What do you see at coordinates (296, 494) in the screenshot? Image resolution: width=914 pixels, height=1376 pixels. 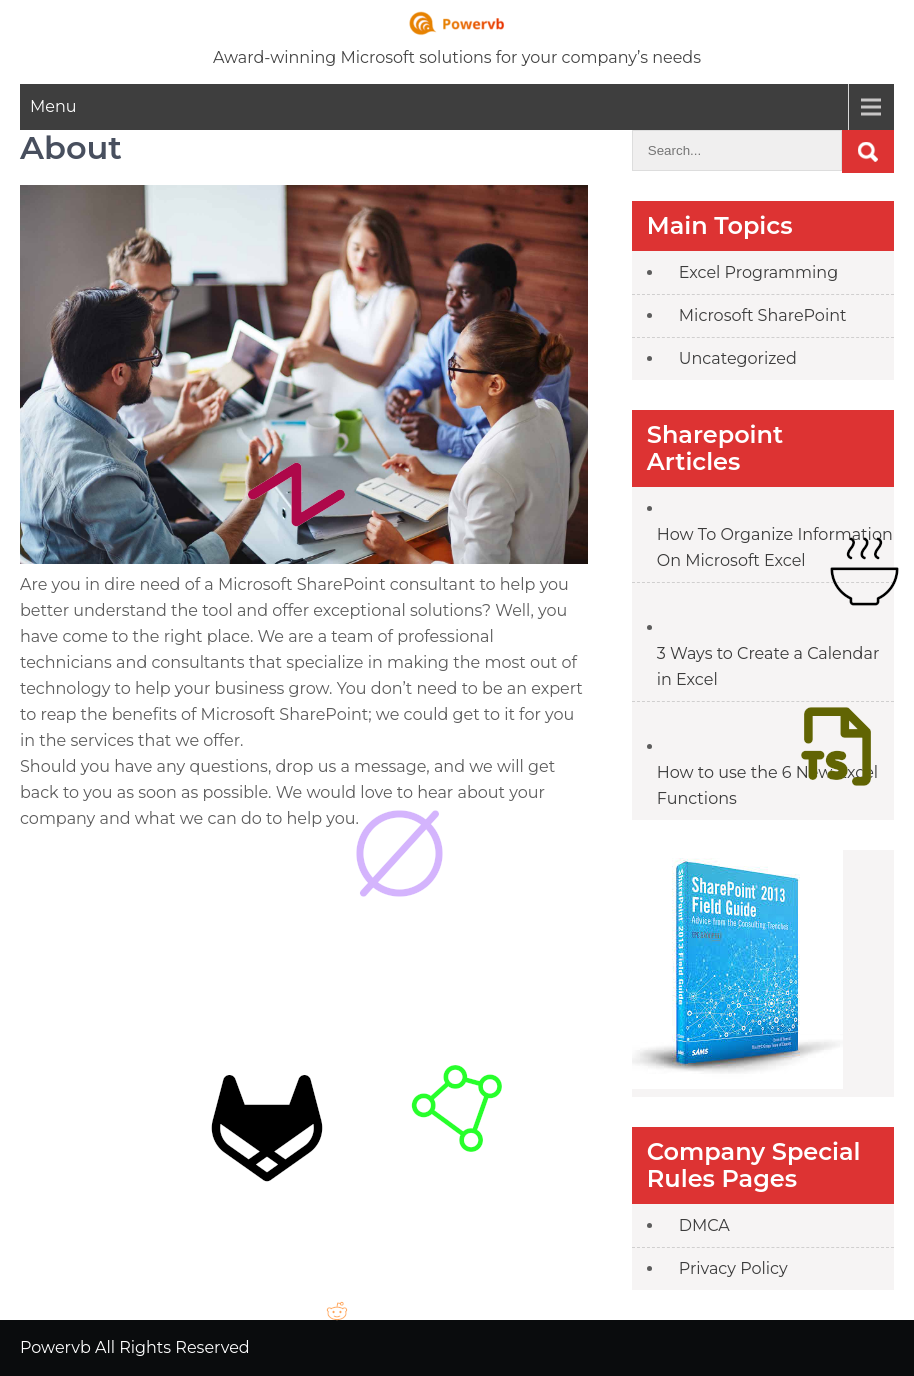 I see `select sawtooth waveform in audio synthesizer` at bounding box center [296, 494].